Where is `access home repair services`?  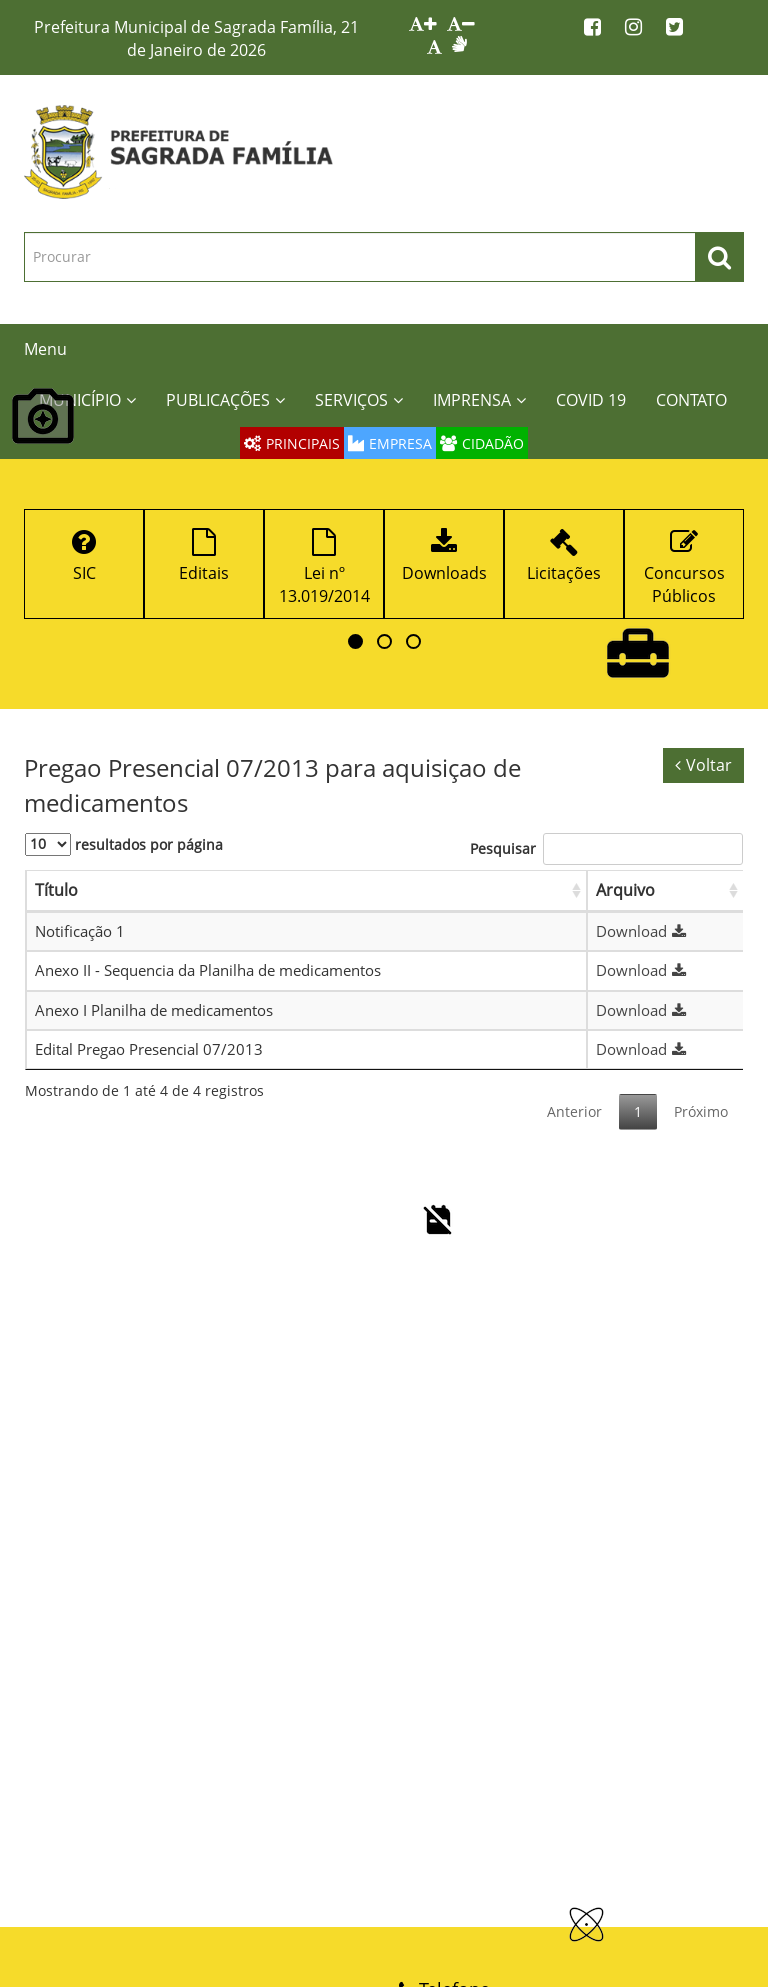 access home repair services is located at coordinates (638, 653).